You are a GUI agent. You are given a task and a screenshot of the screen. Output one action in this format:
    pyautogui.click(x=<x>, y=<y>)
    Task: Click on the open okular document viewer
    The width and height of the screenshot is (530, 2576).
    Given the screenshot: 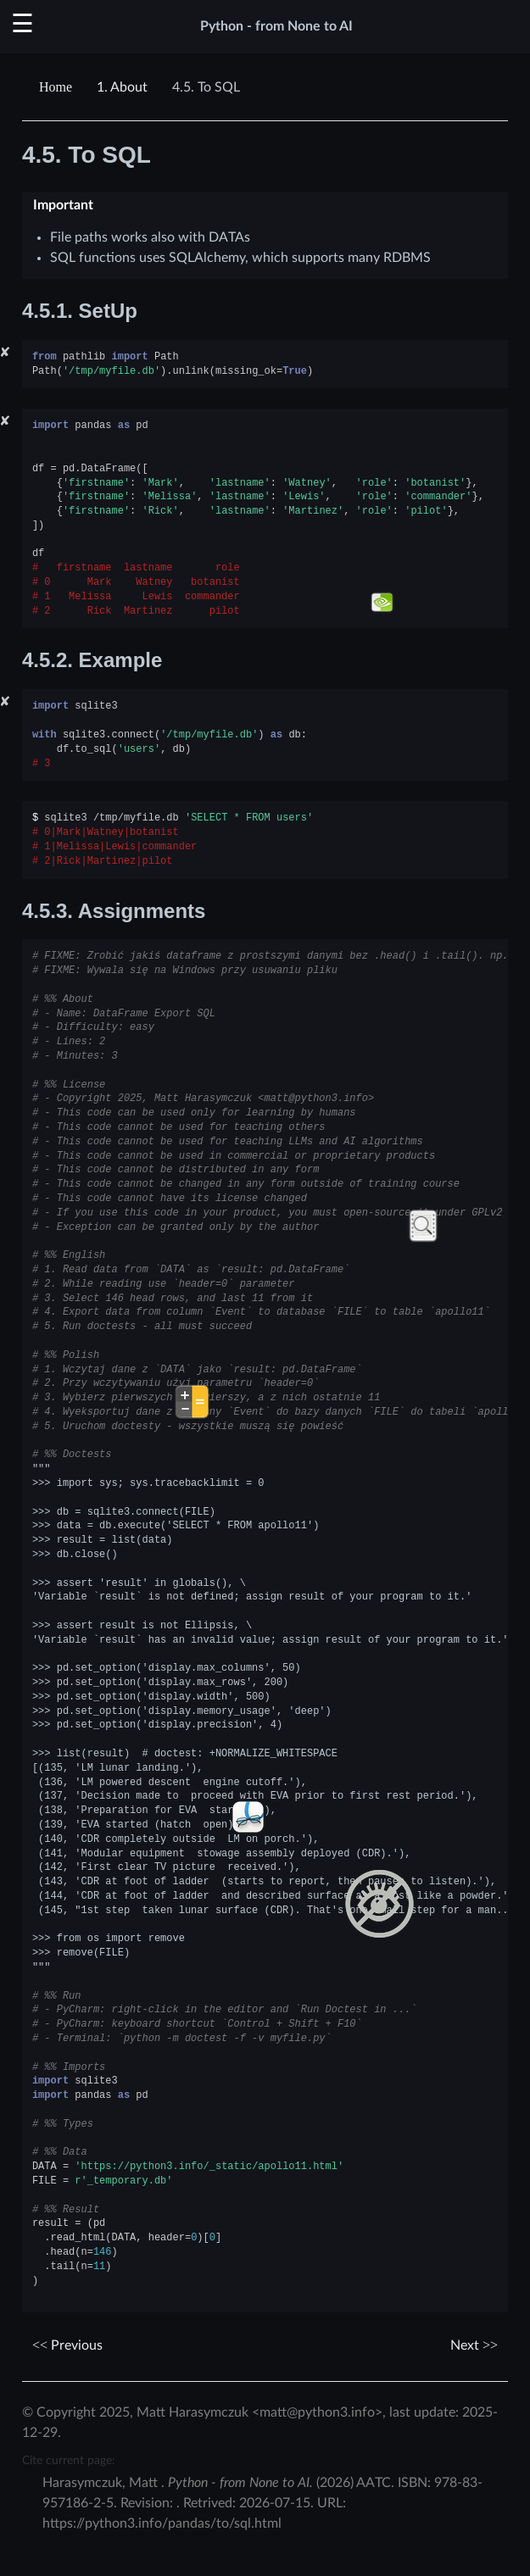 What is the action you would take?
    pyautogui.click(x=248, y=1817)
    